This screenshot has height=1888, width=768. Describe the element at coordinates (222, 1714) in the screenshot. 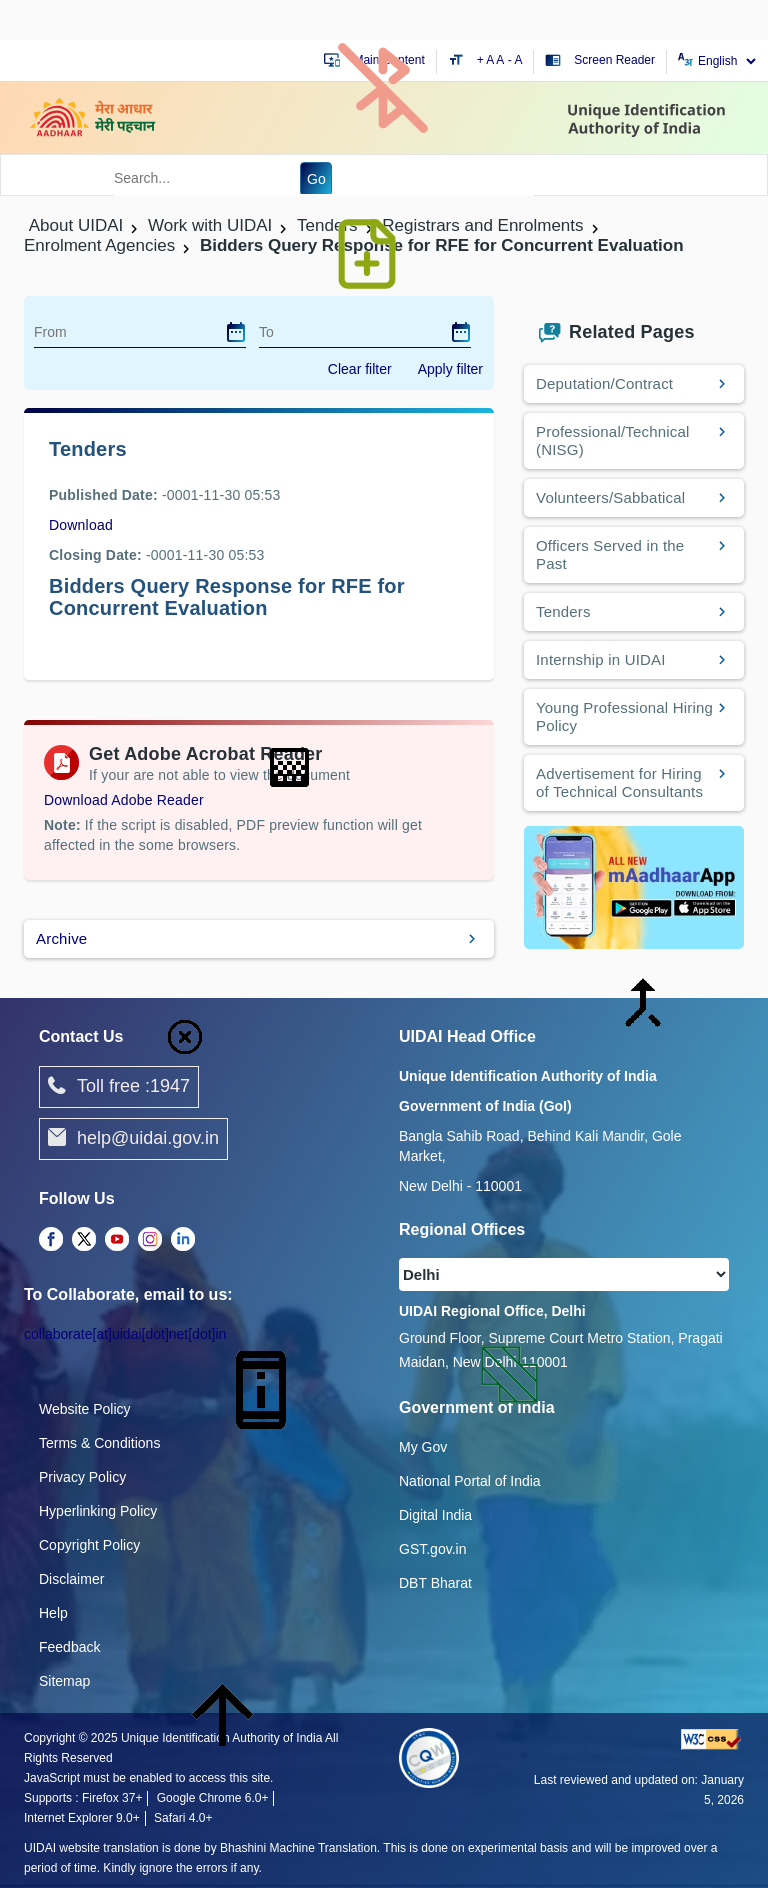

I see `scroll to top of page` at that location.